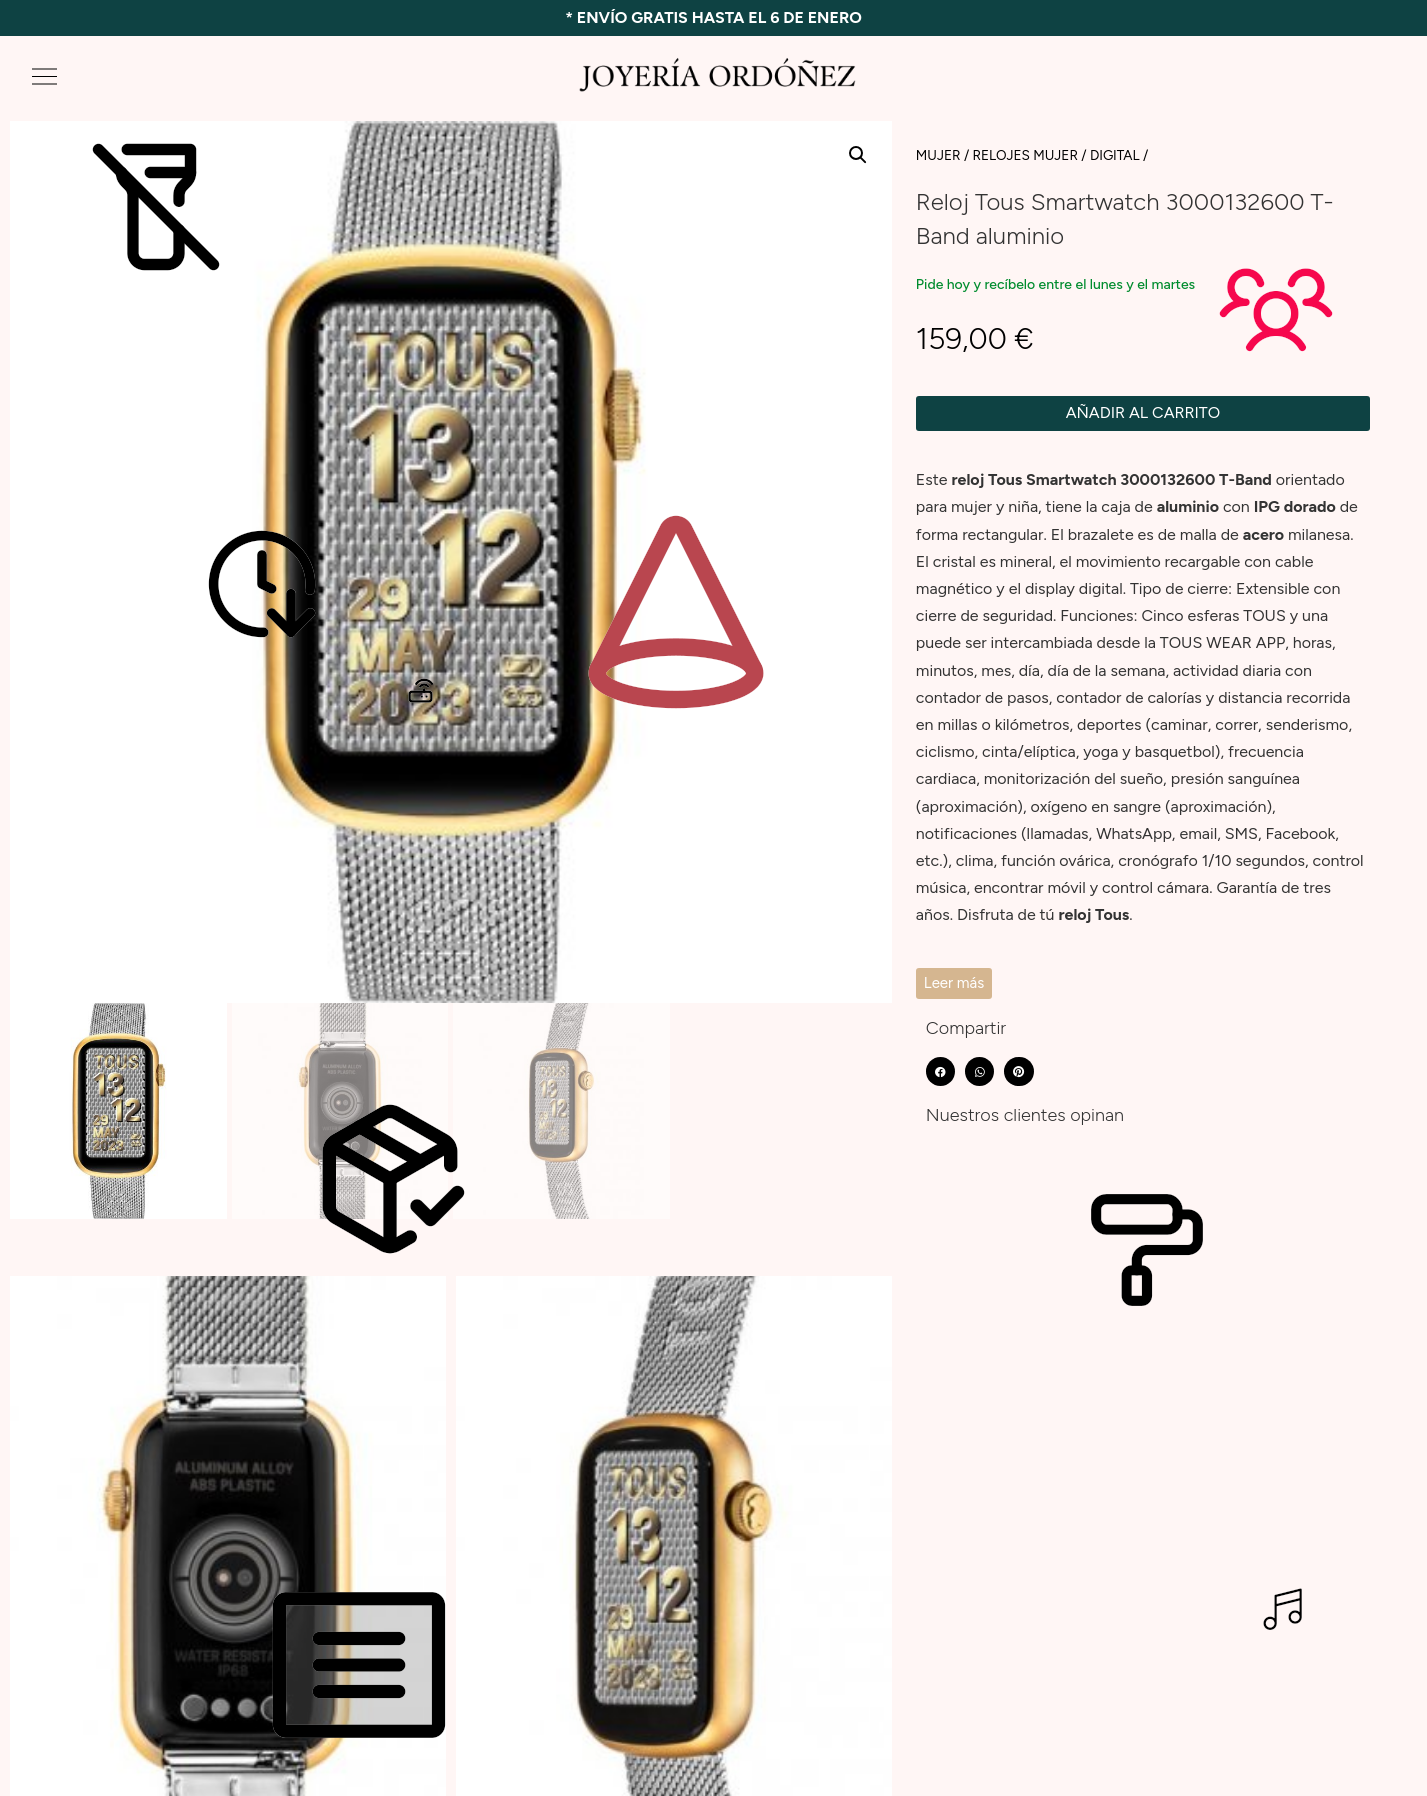 This screenshot has height=1796, width=1427. What do you see at coordinates (1285, 1610) in the screenshot?
I see `access music library or audio player` at bounding box center [1285, 1610].